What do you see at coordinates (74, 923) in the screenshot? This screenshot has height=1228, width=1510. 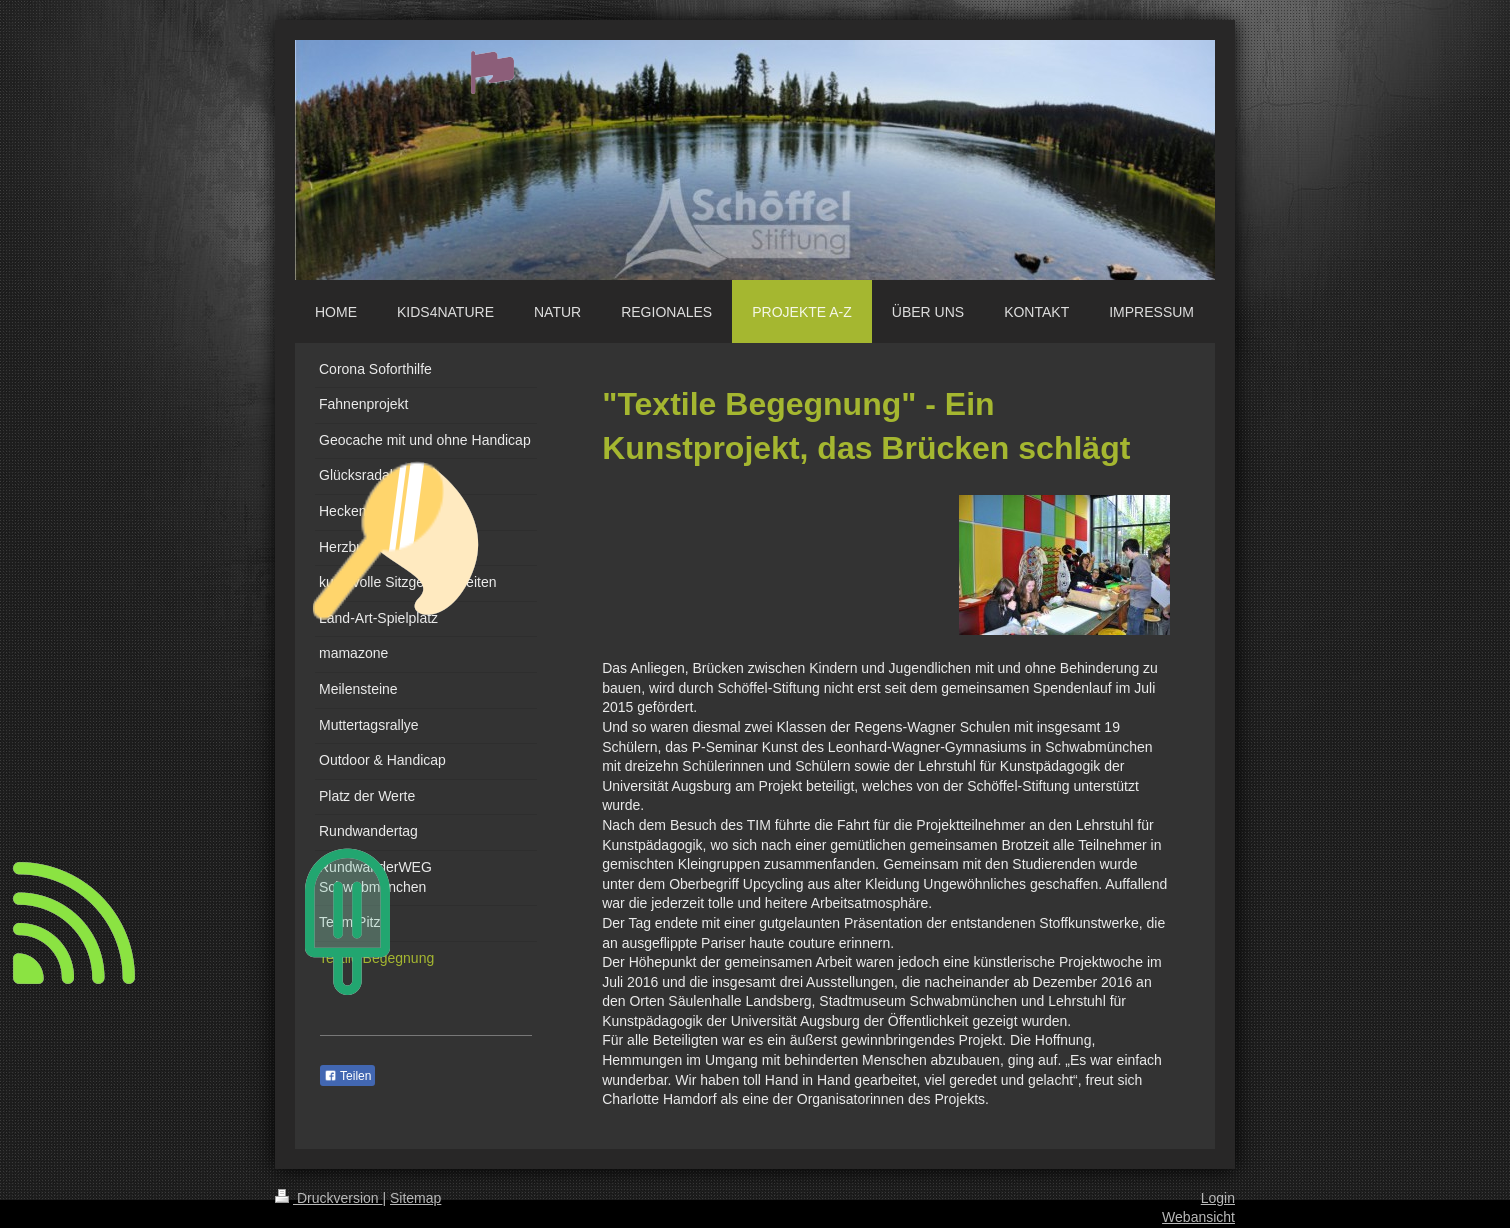 I see `indicates strong connection or low ping` at bounding box center [74, 923].